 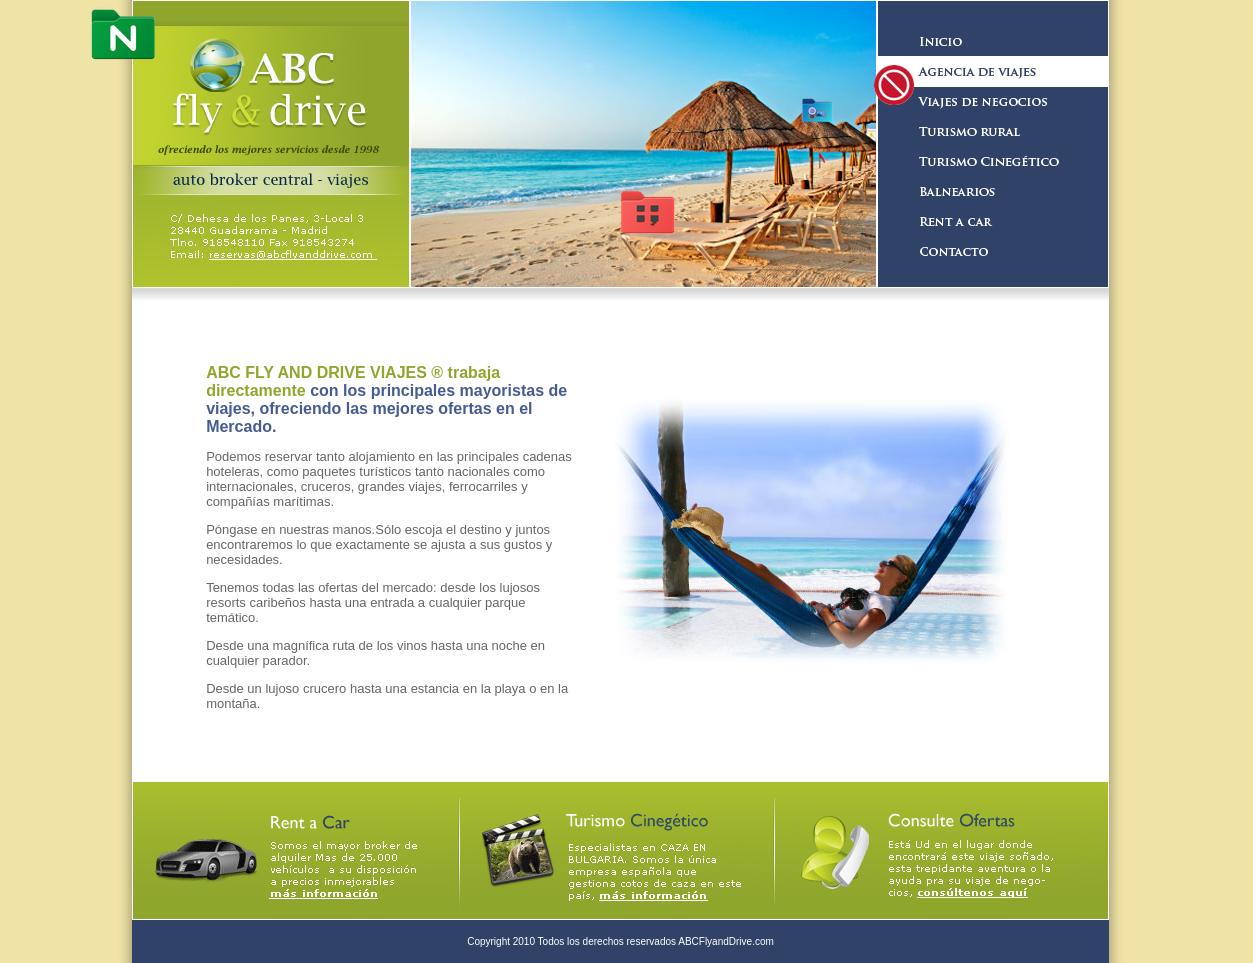 What do you see at coordinates (123, 36) in the screenshot?
I see `open nginx configuration files folder` at bounding box center [123, 36].